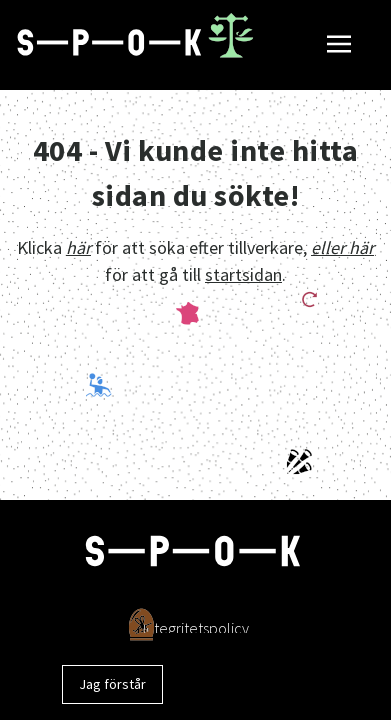 This screenshot has height=720, width=391. I want to click on access water polo game or activity, so click(99, 385).